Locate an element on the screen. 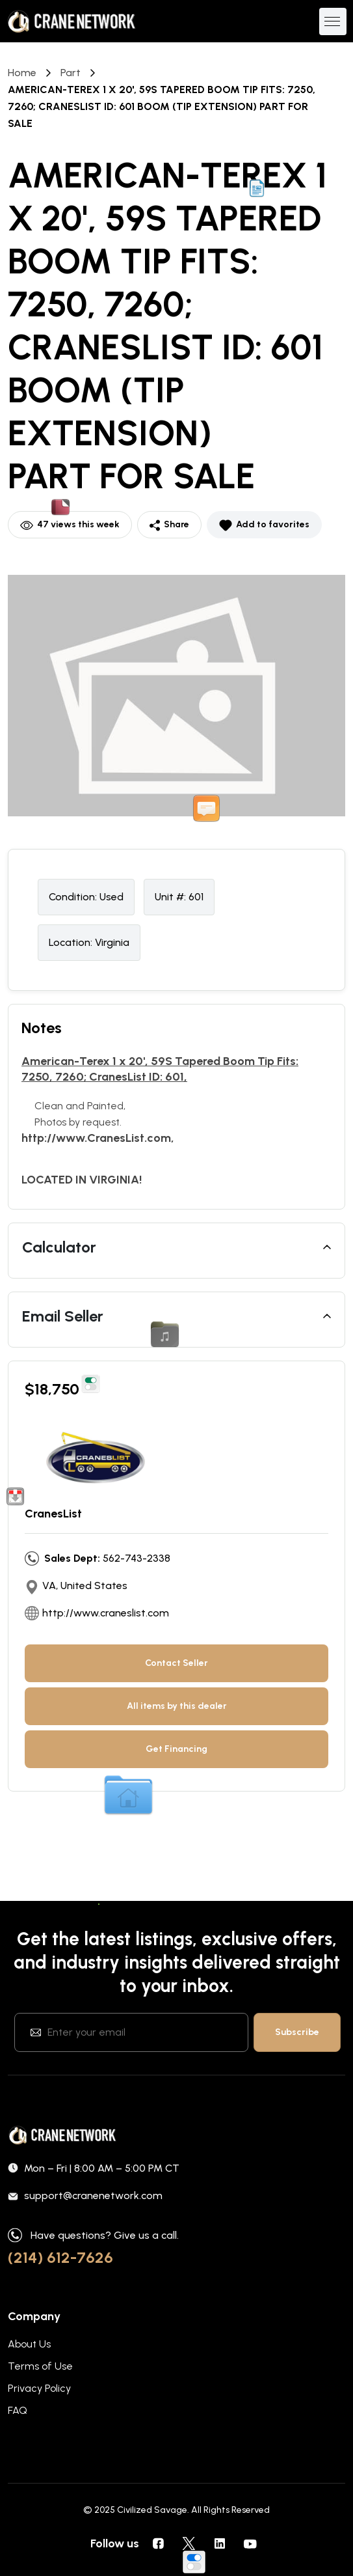  open the messaging app is located at coordinates (206, 808).